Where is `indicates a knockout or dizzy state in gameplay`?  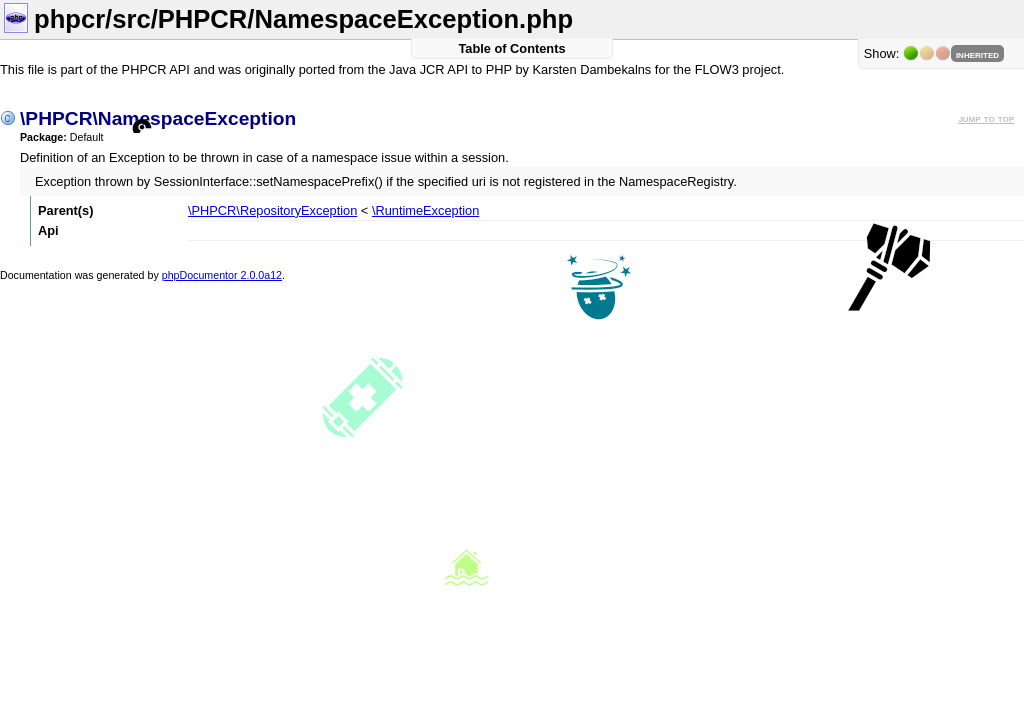 indicates a knockout or dizzy state in gameplay is located at coordinates (599, 287).